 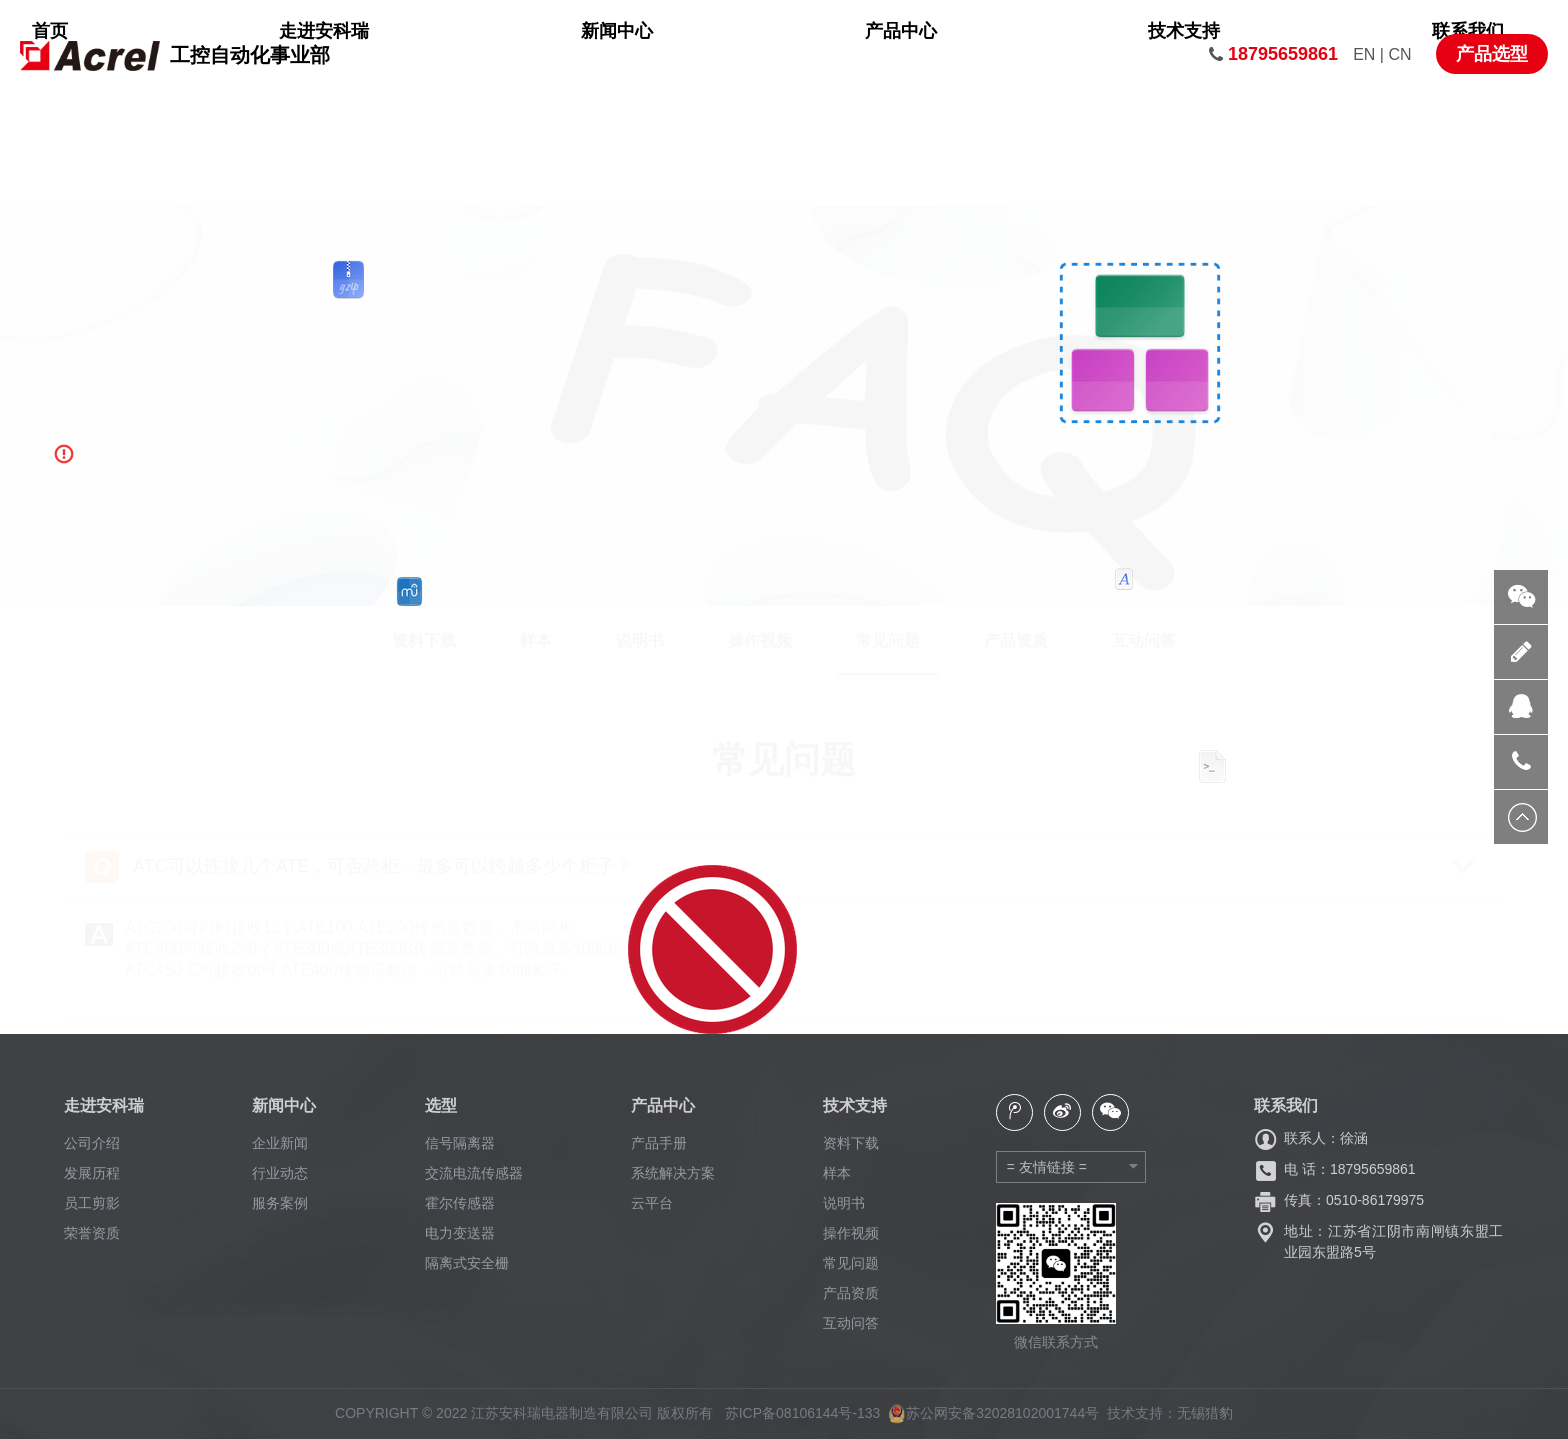 What do you see at coordinates (1124, 579) in the screenshot?
I see `a font file or typography document` at bounding box center [1124, 579].